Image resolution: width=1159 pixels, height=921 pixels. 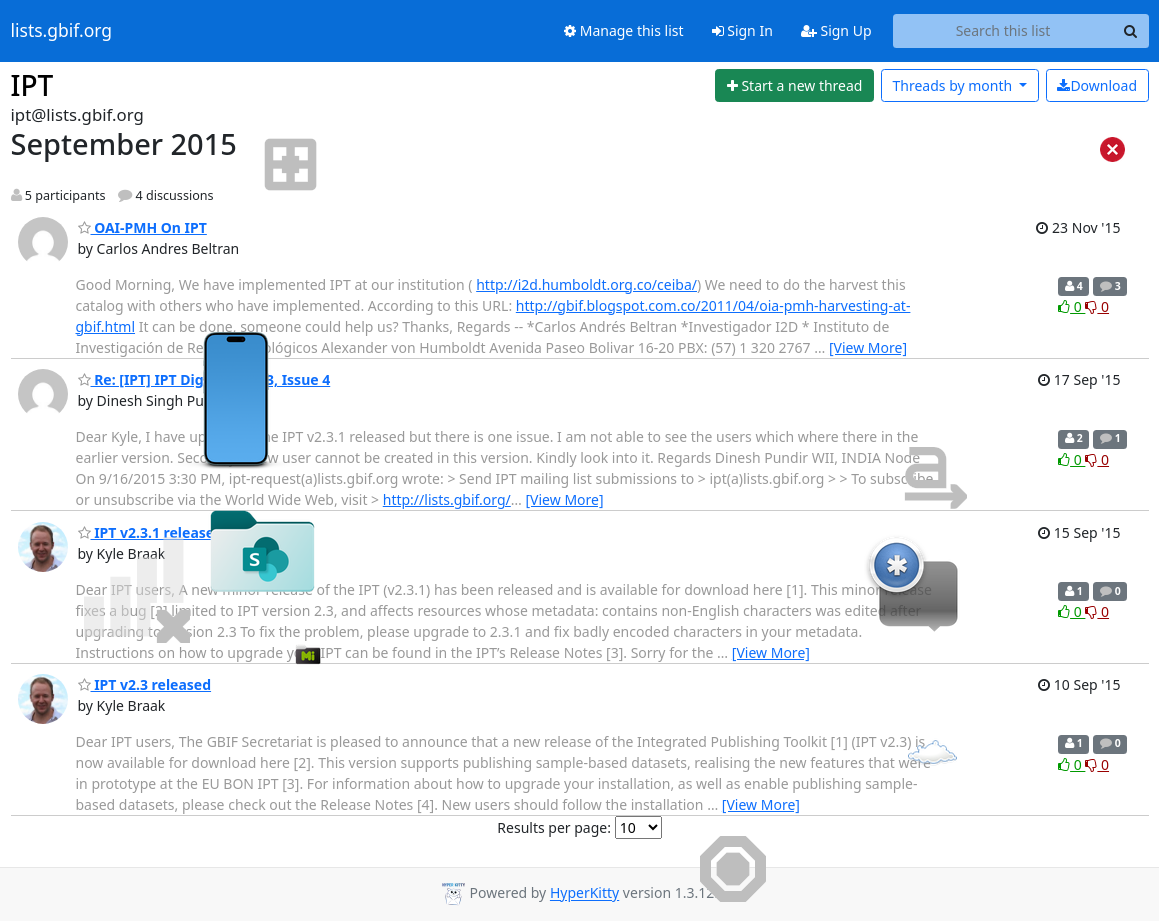 I want to click on stop a running process or task, so click(x=733, y=869).